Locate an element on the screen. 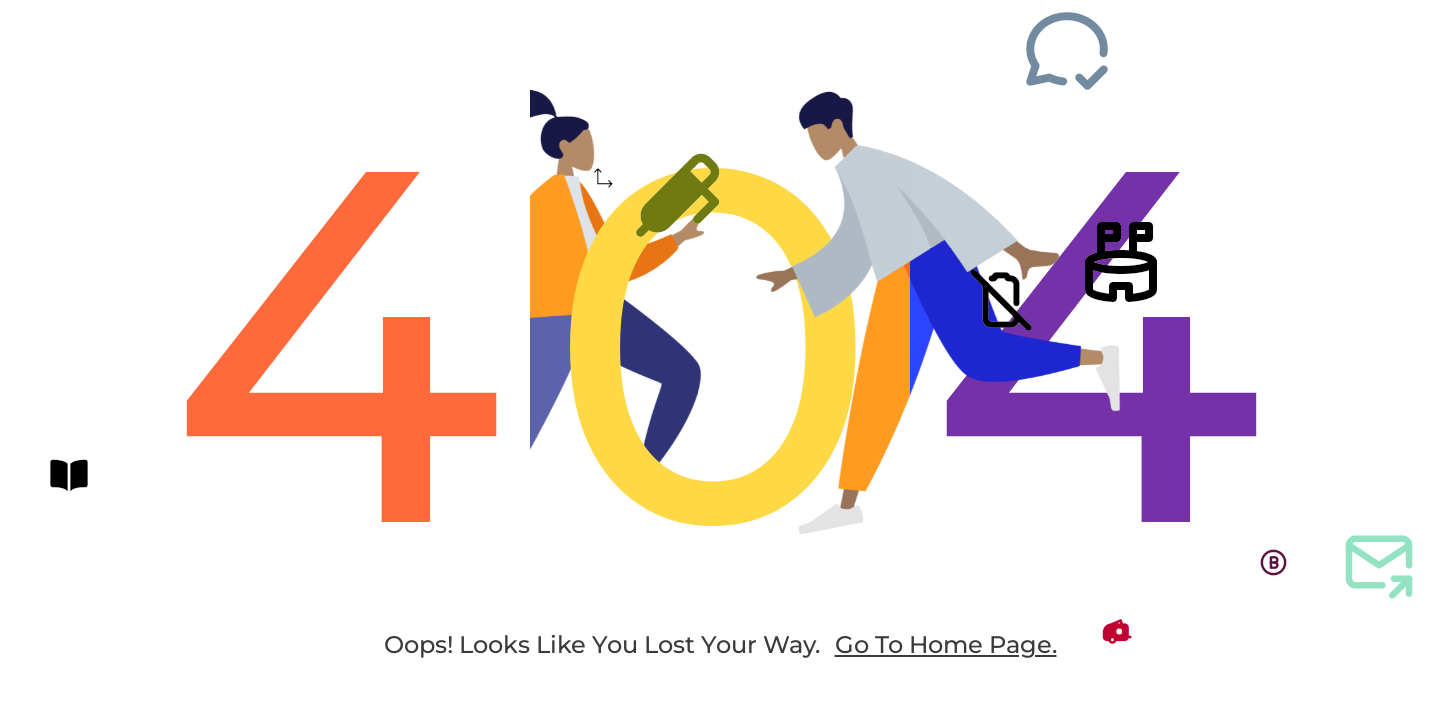  edit or compose content is located at coordinates (675, 197).